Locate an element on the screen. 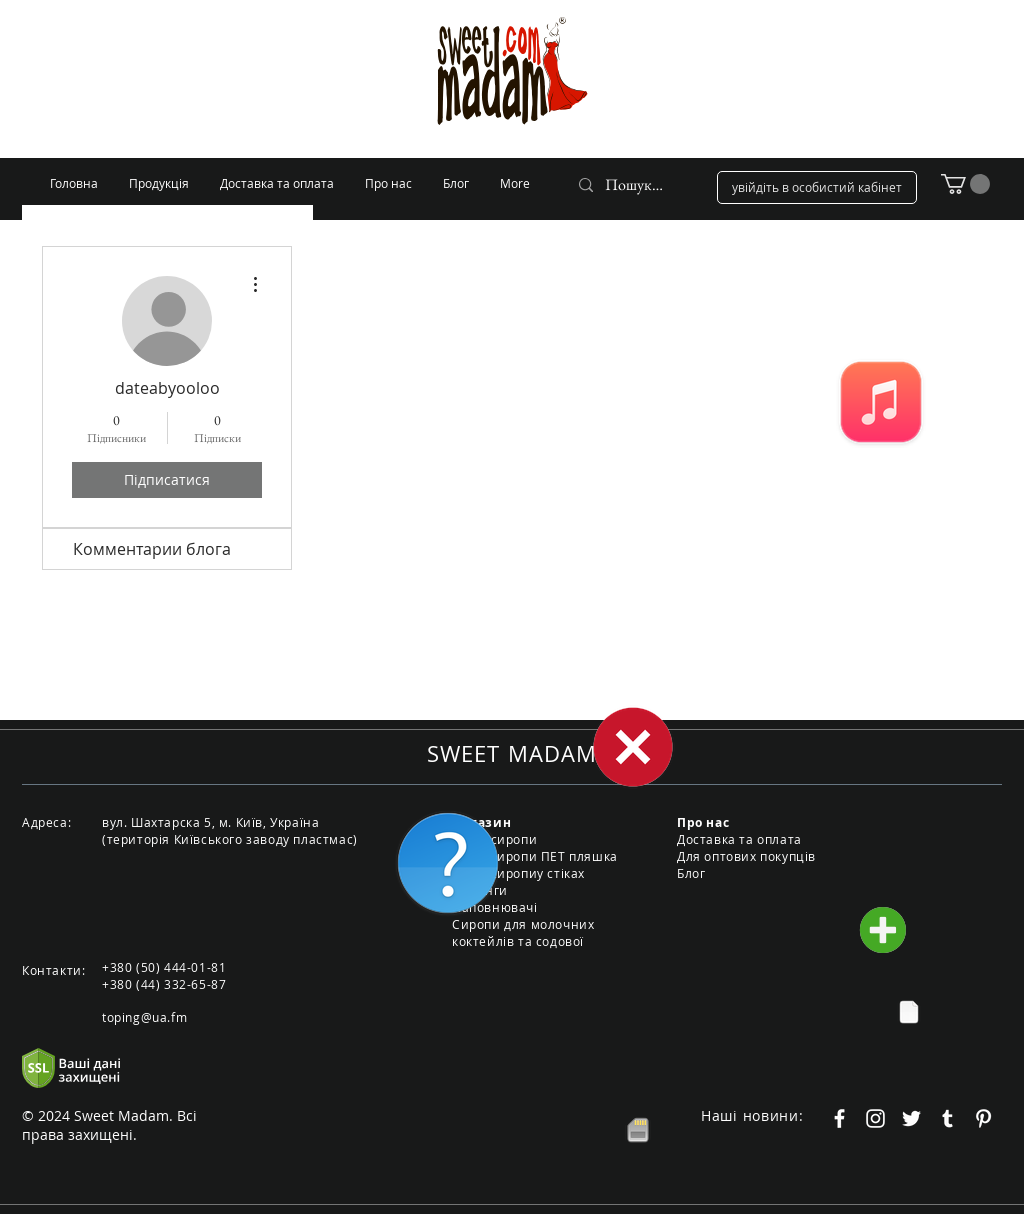 Image resolution: width=1024 pixels, height=1214 pixels. indicates an empty or zero-byte file is located at coordinates (909, 1012).